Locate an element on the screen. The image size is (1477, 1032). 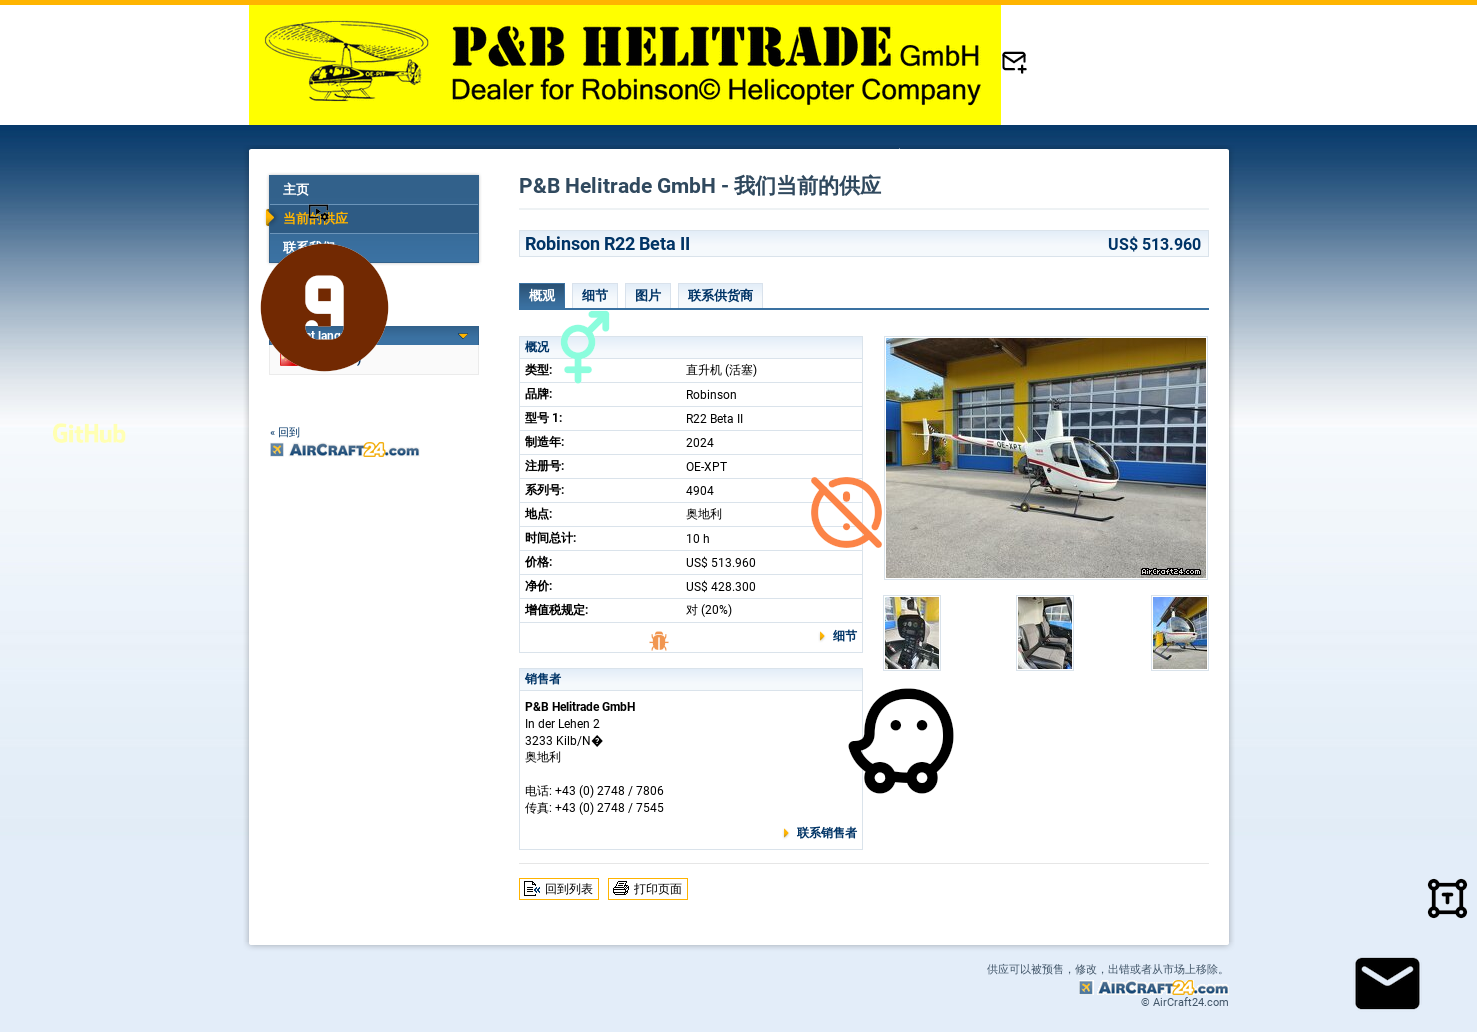
report a bug or issue is located at coordinates (659, 641).